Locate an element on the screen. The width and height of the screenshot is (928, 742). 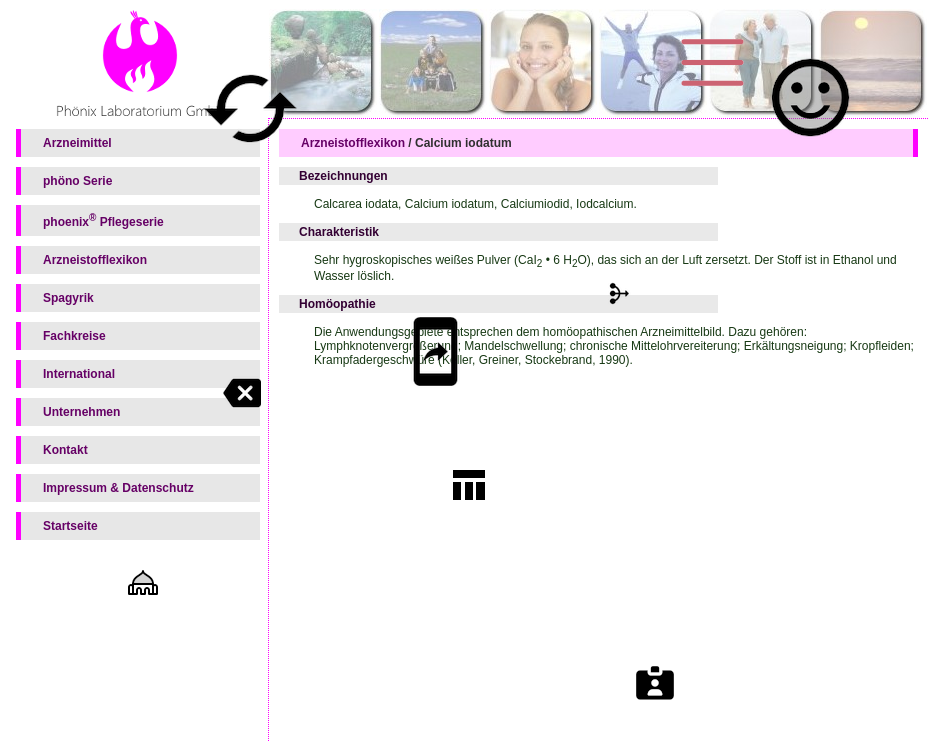
delete the last character entered is located at coordinates (242, 393).